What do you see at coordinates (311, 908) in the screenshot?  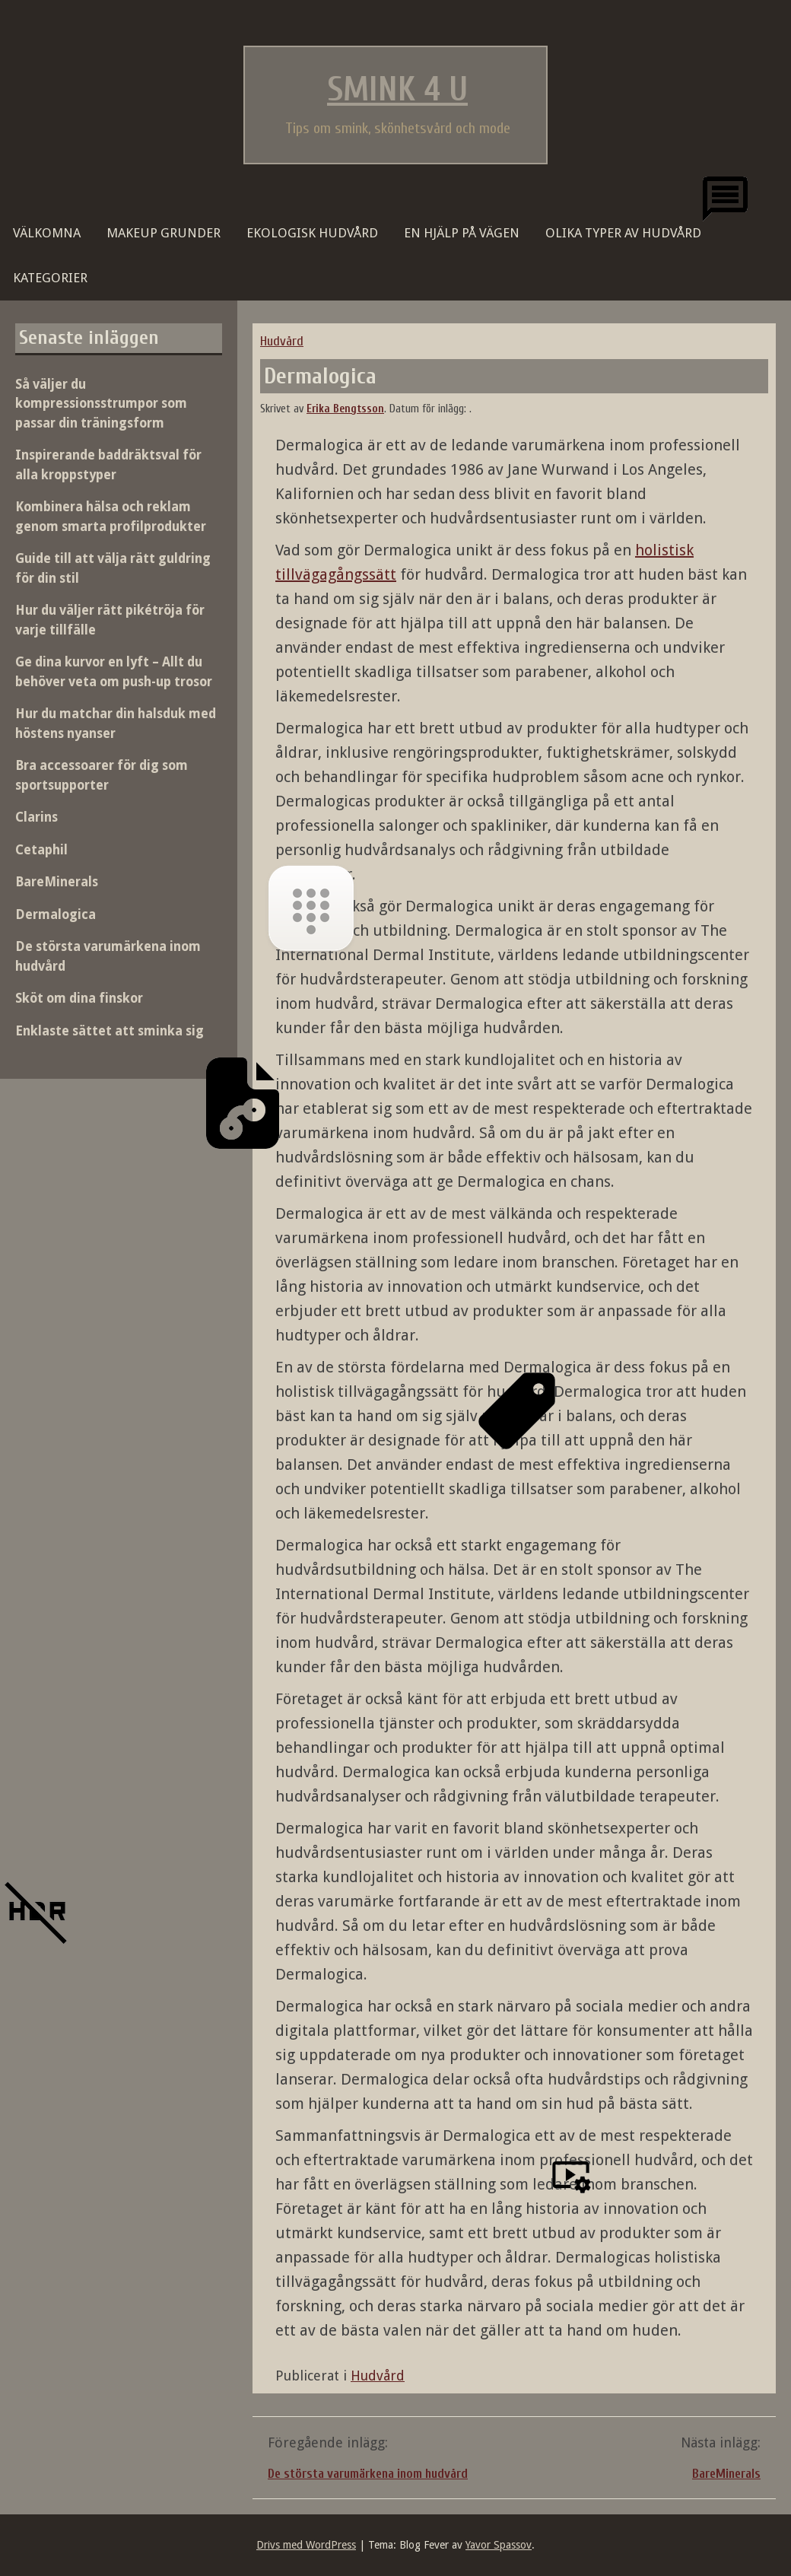 I see `open the phone dialpad` at bounding box center [311, 908].